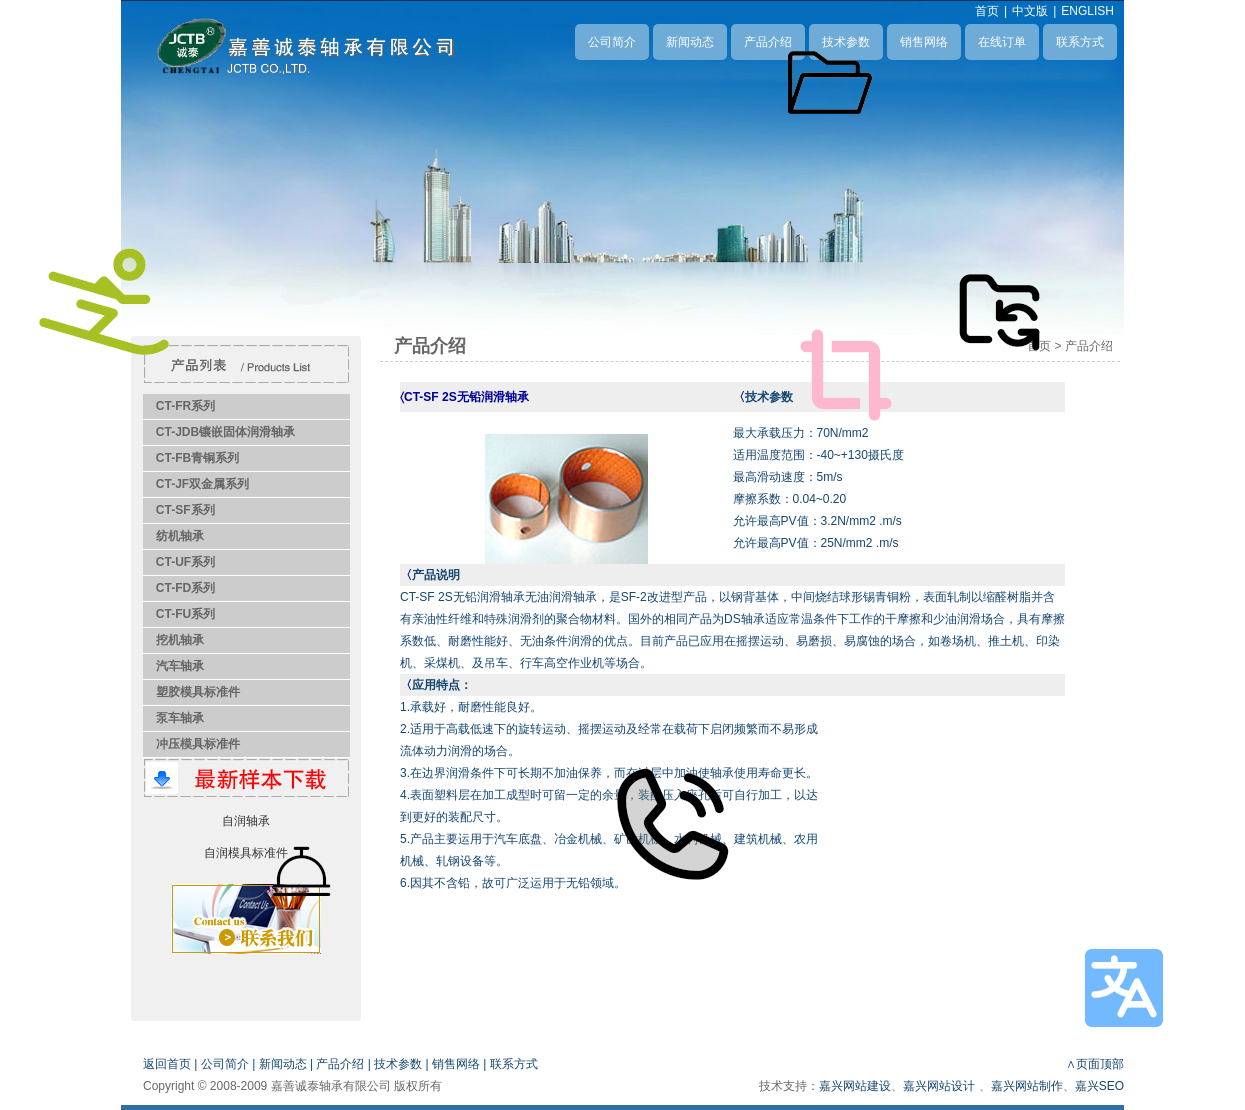  I want to click on access skiing or winter sports activities, so click(104, 304).